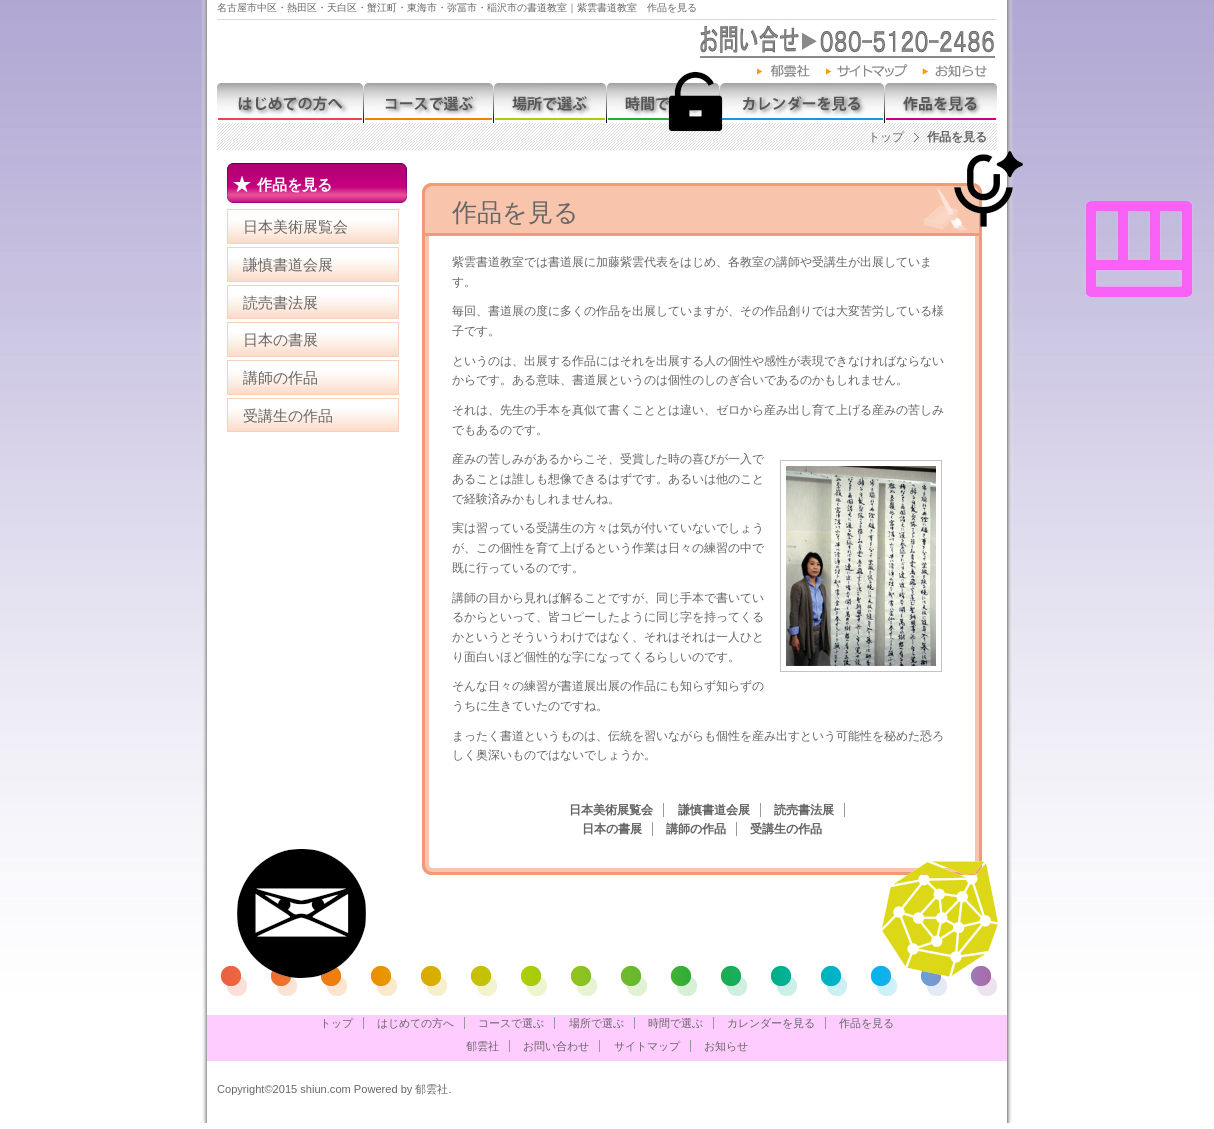  What do you see at coordinates (301, 913) in the screenshot?
I see `open invoice ninja app` at bounding box center [301, 913].